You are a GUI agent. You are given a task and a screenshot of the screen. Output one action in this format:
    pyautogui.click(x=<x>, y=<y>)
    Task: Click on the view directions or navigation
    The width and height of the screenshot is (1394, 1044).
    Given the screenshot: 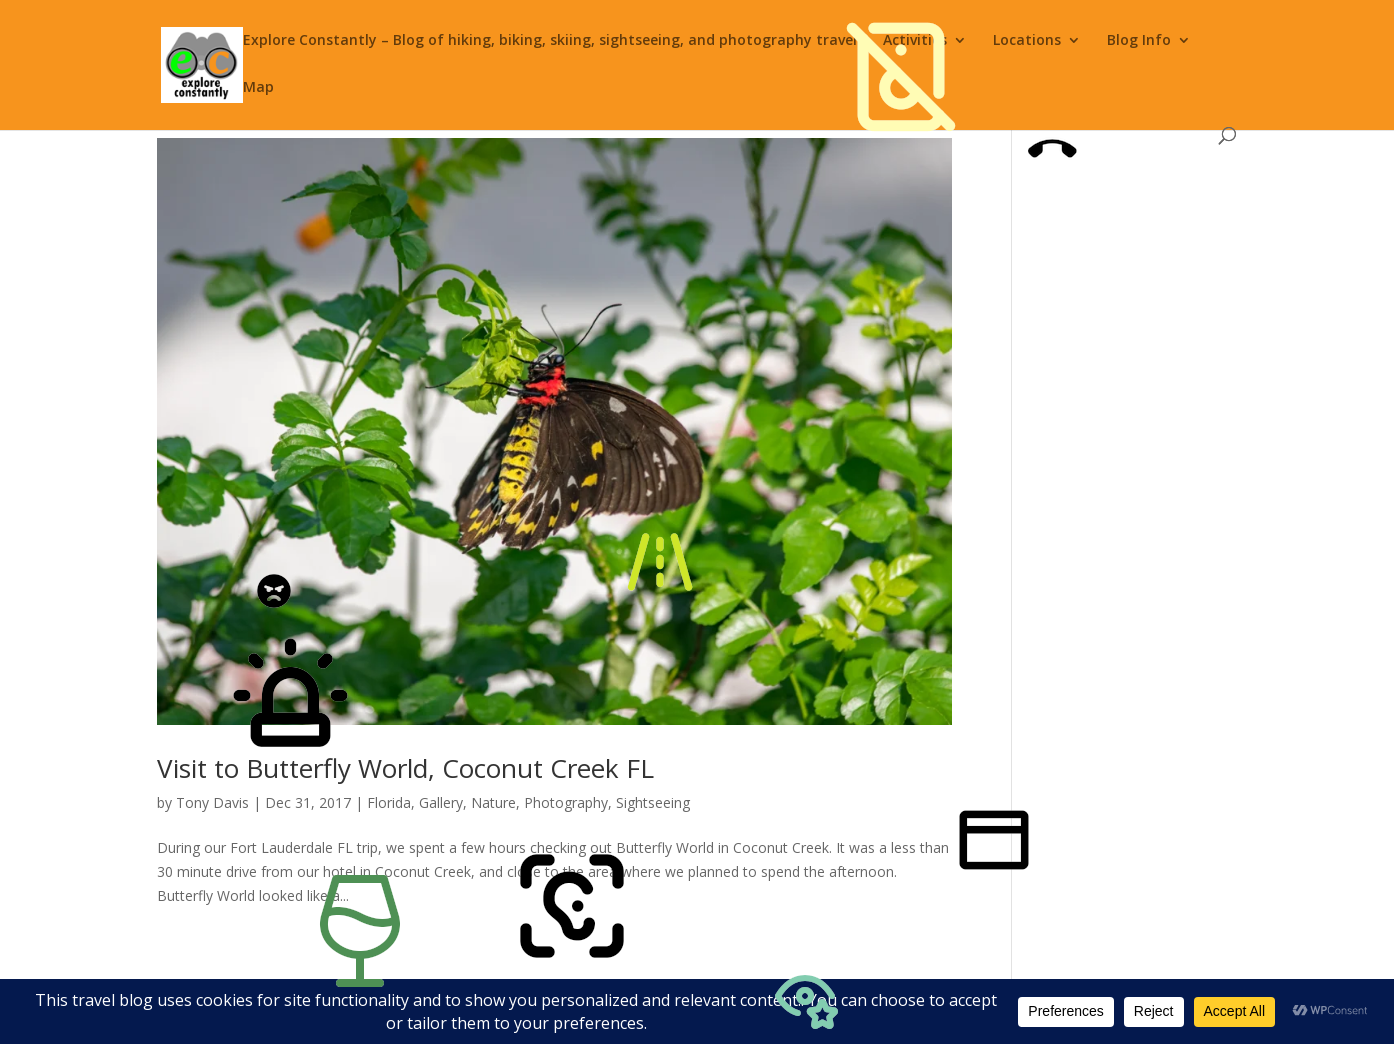 What is the action you would take?
    pyautogui.click(x=660, y=562)
    